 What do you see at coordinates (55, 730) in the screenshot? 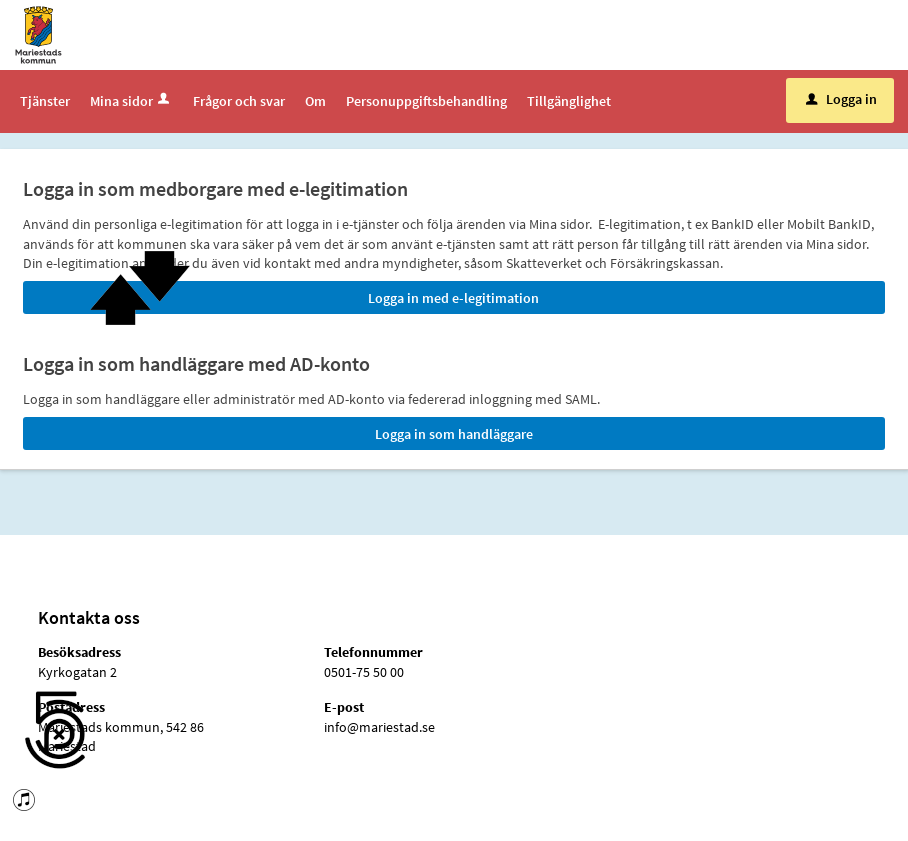
I see `visit 500px photography platform` at bounding box center [55, 730].